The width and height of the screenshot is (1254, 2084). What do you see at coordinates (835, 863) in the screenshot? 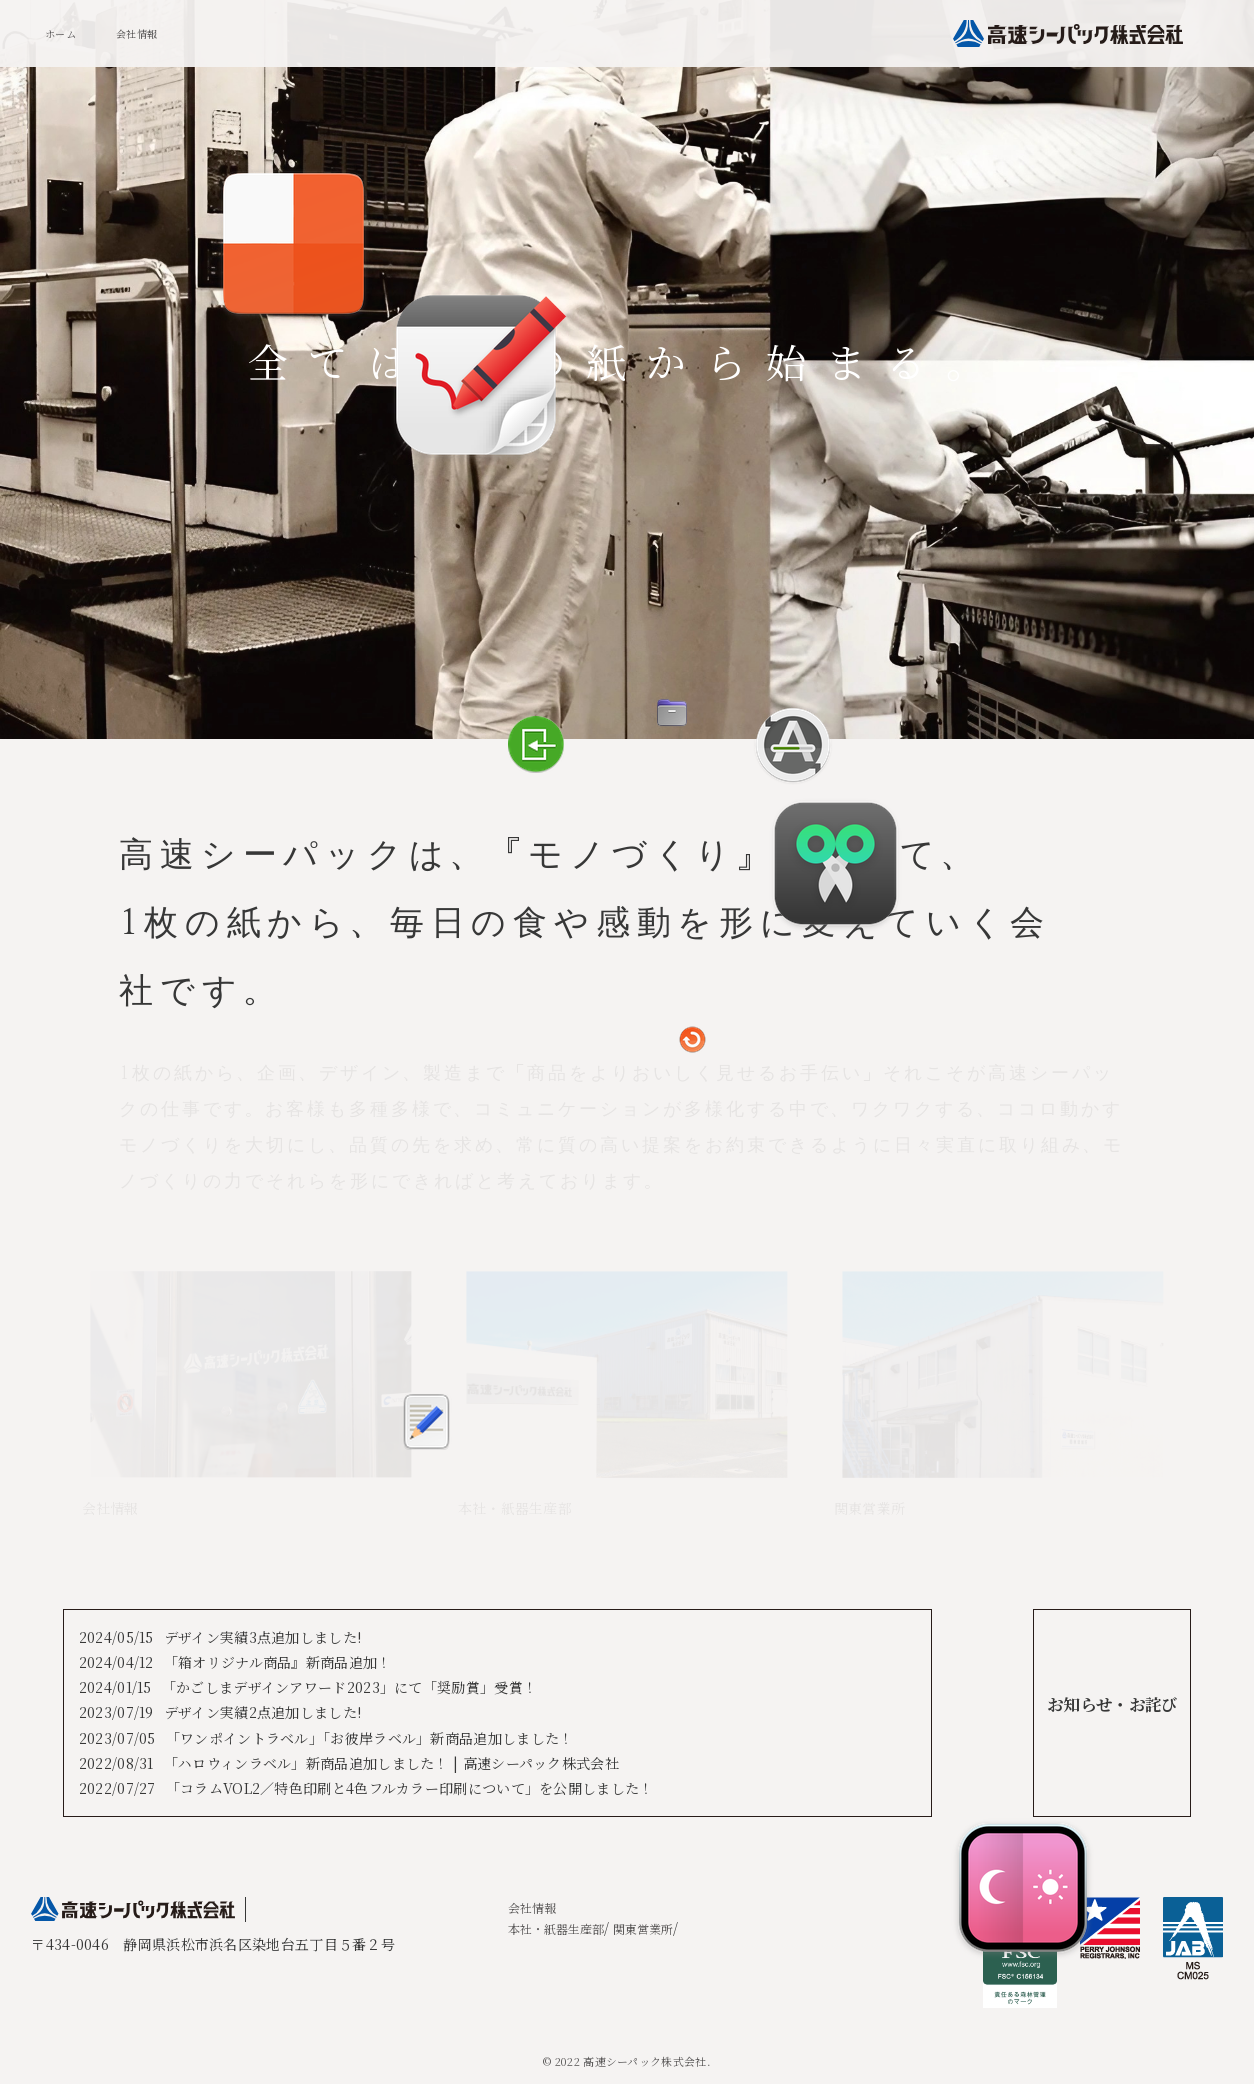
I see `open copyq clipboard manager` at bounding box center [835, 863].